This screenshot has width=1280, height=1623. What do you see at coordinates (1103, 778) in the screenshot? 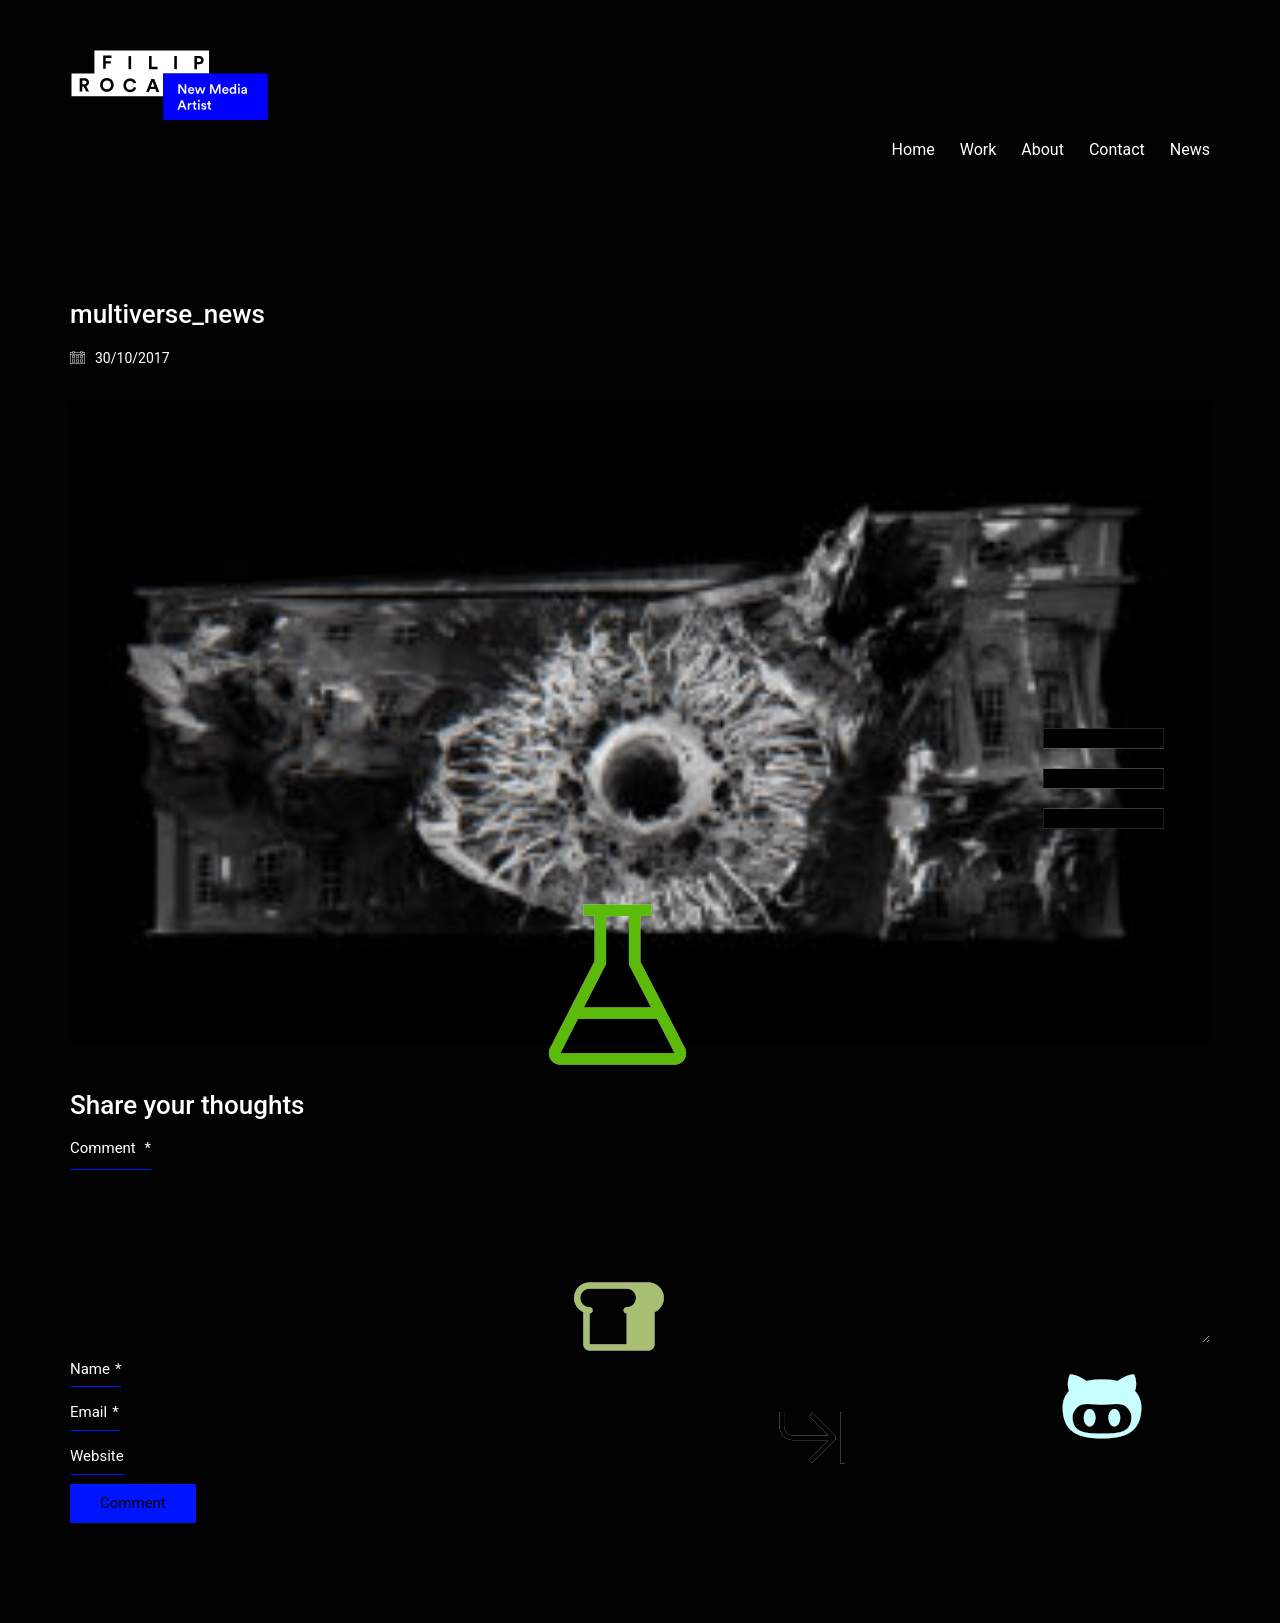
I see `open navigation menu` at bounding box center [1103, 778].